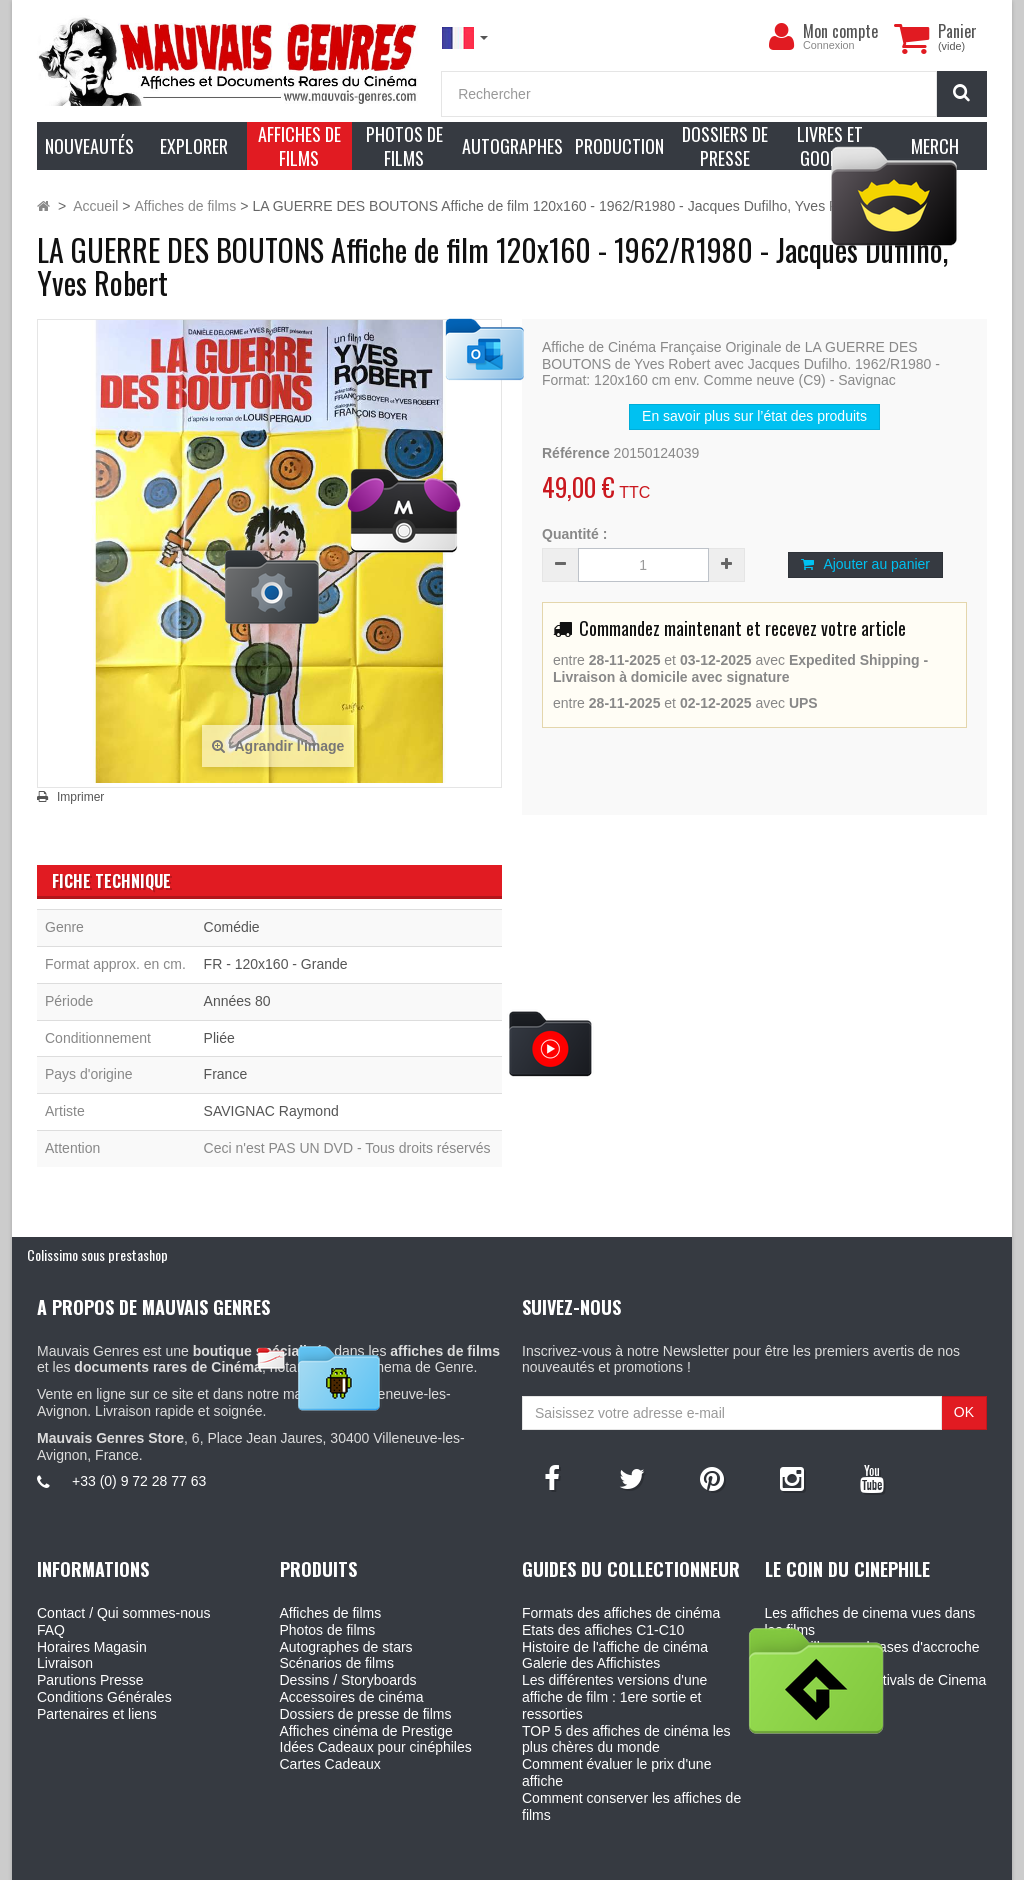 This screenshot has height=1880, width=1024. I want to click on folder containing android app files, so click(338, 1380).